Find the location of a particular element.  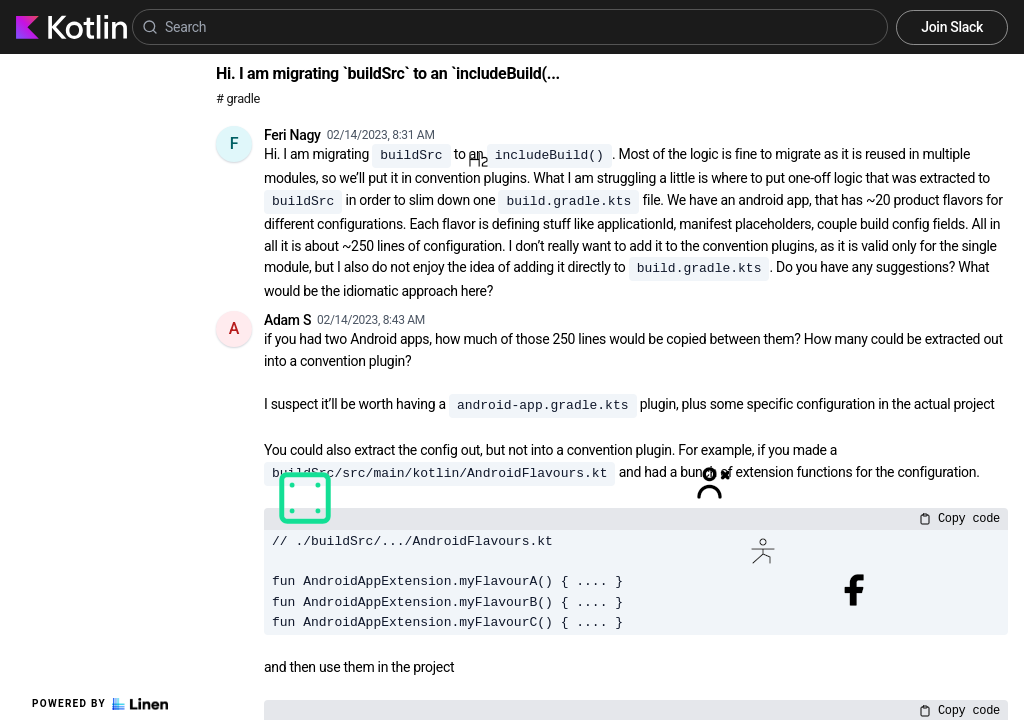

open inspection panel or diagnostic view is located at coordinates (305, 498).